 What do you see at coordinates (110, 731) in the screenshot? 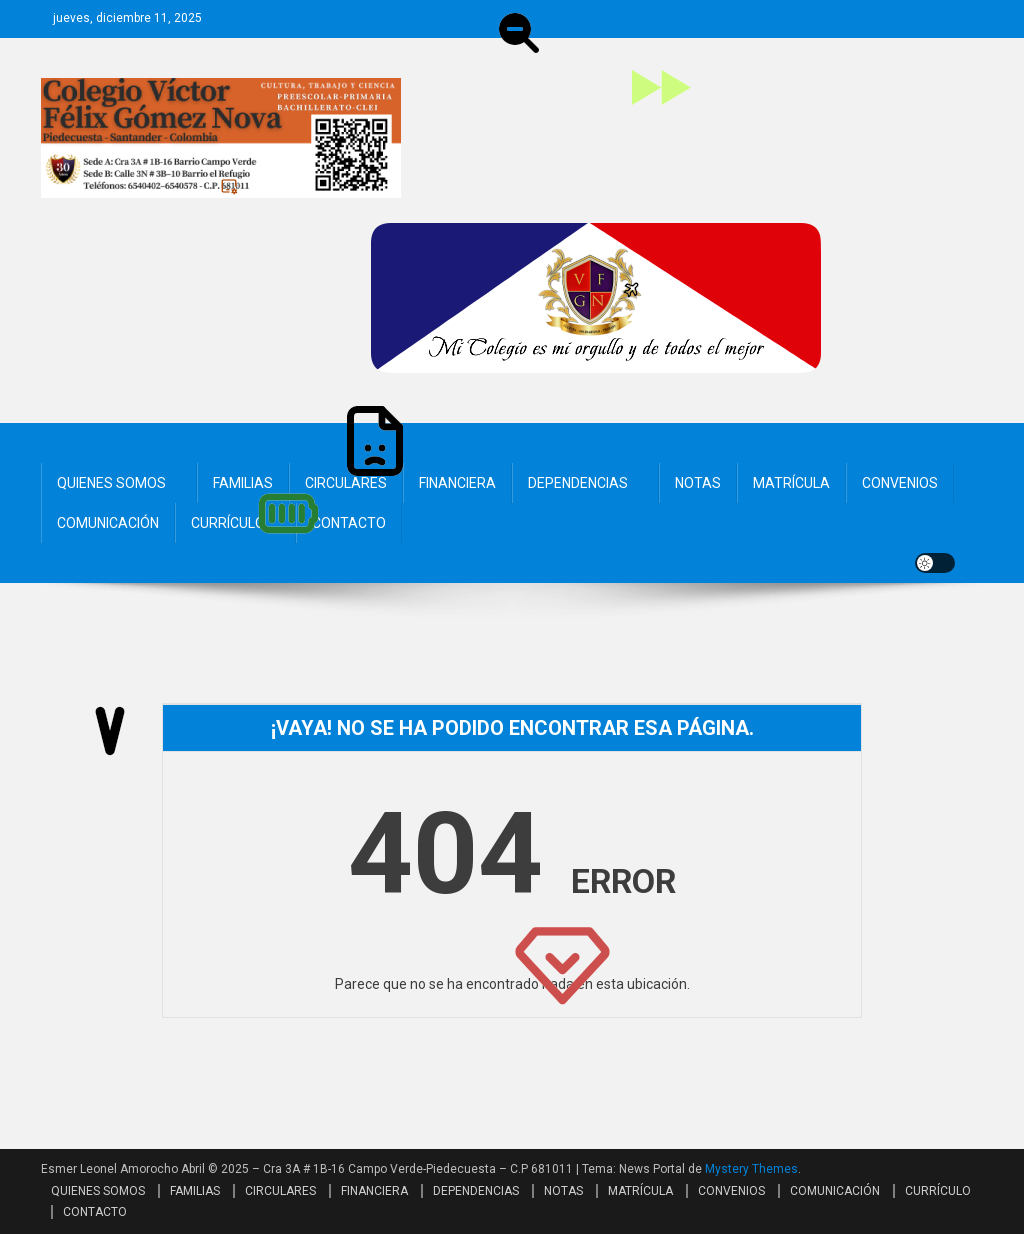
I see `indicates a "v" keyboard shortcut or hotkey` at bounding box center [110, 731].